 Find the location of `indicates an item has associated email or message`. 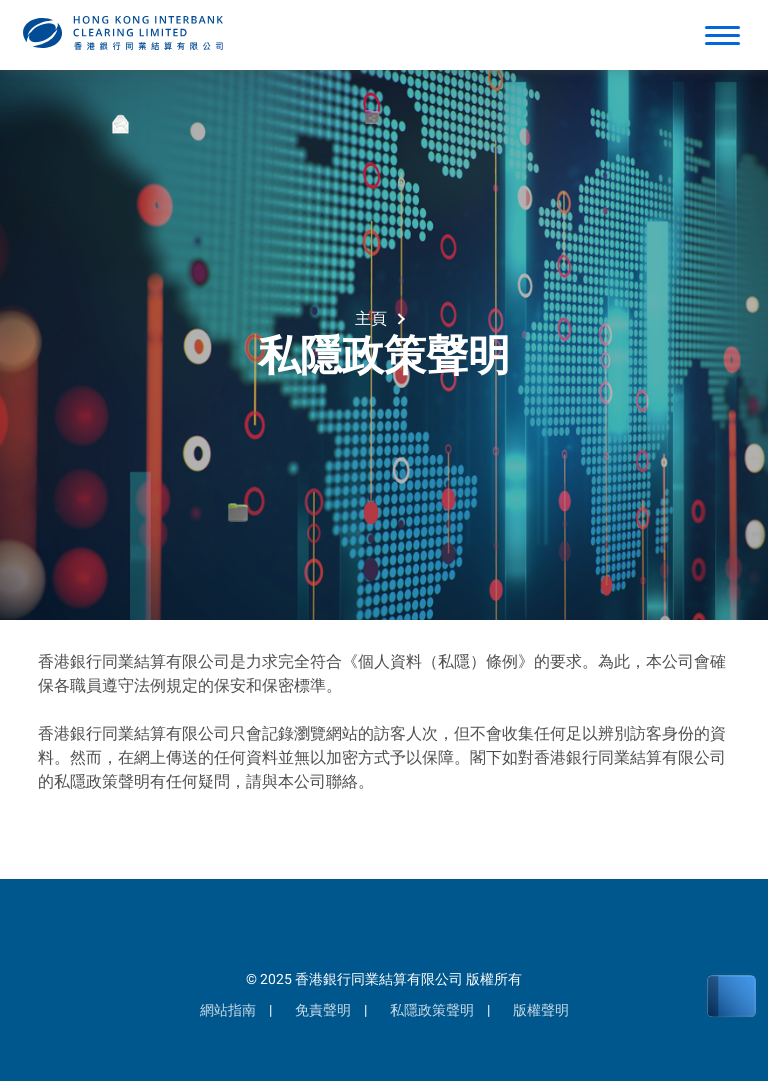

indicates an item has associated email or message is located at coordinates (120, 124).